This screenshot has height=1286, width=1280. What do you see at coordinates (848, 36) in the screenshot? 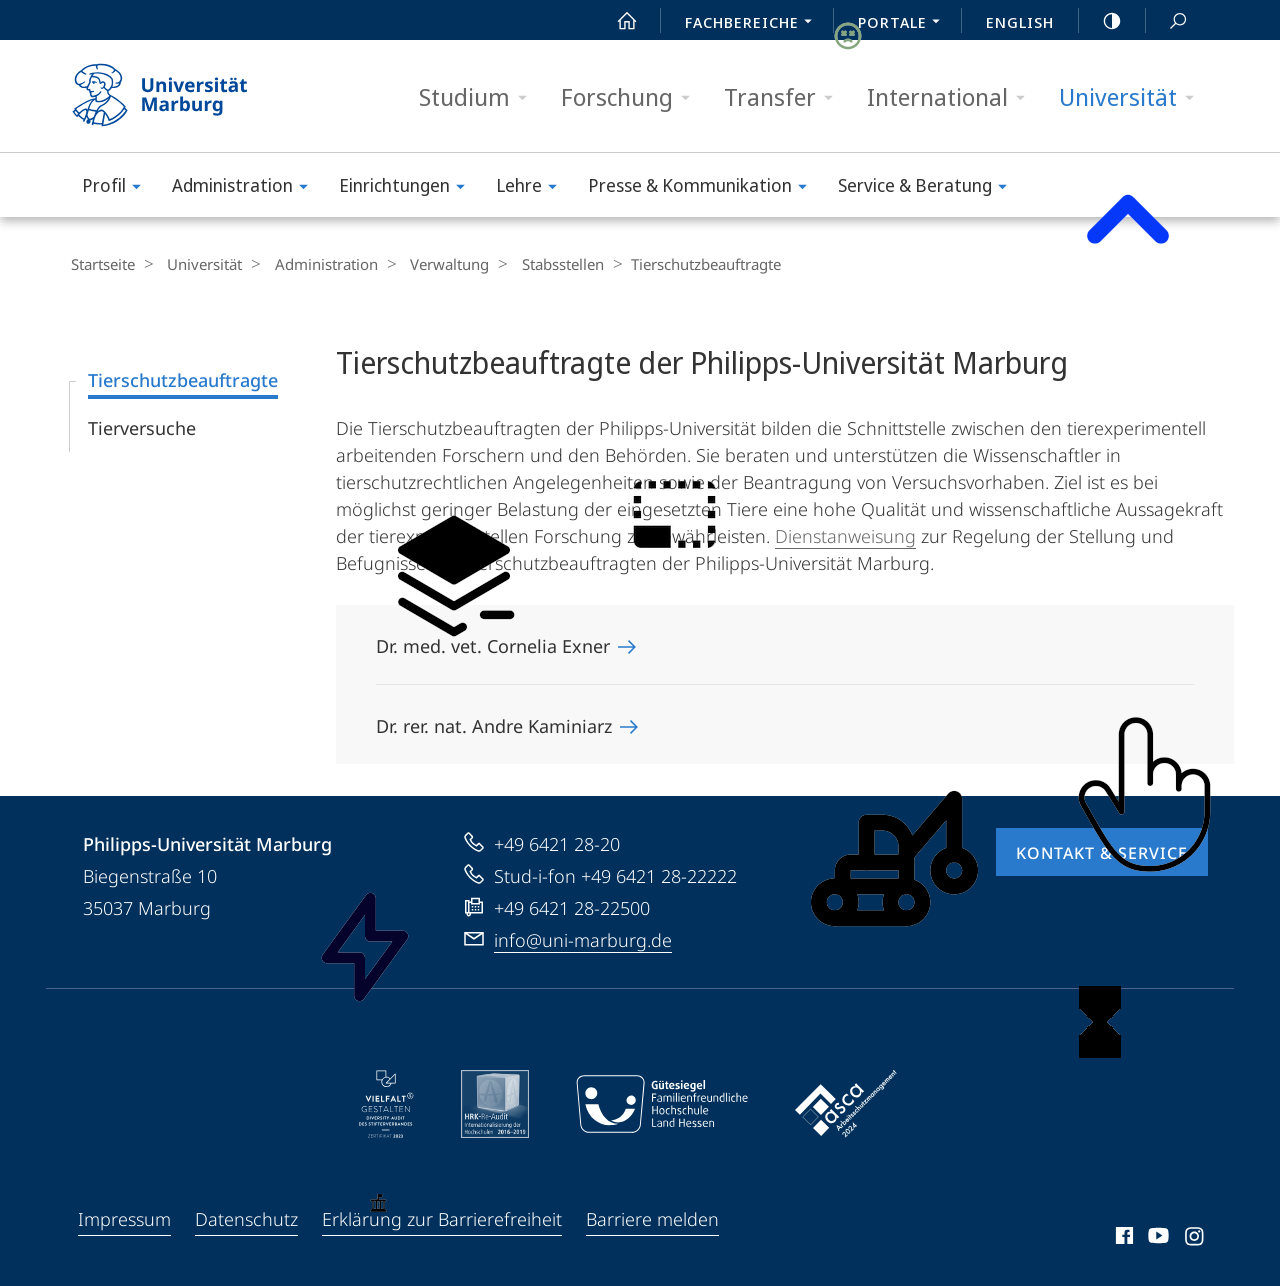
I see `indicates an error or system failure` at bounding box center [848, 36].